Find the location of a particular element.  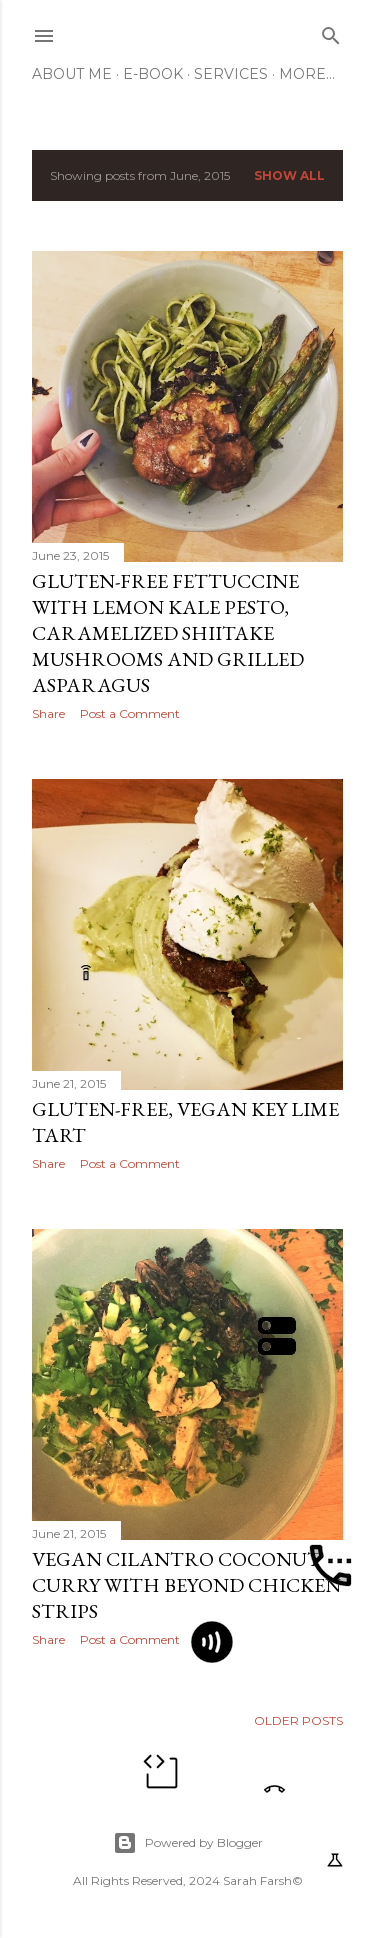

insert a code block is located at coordinates (162, 1773).